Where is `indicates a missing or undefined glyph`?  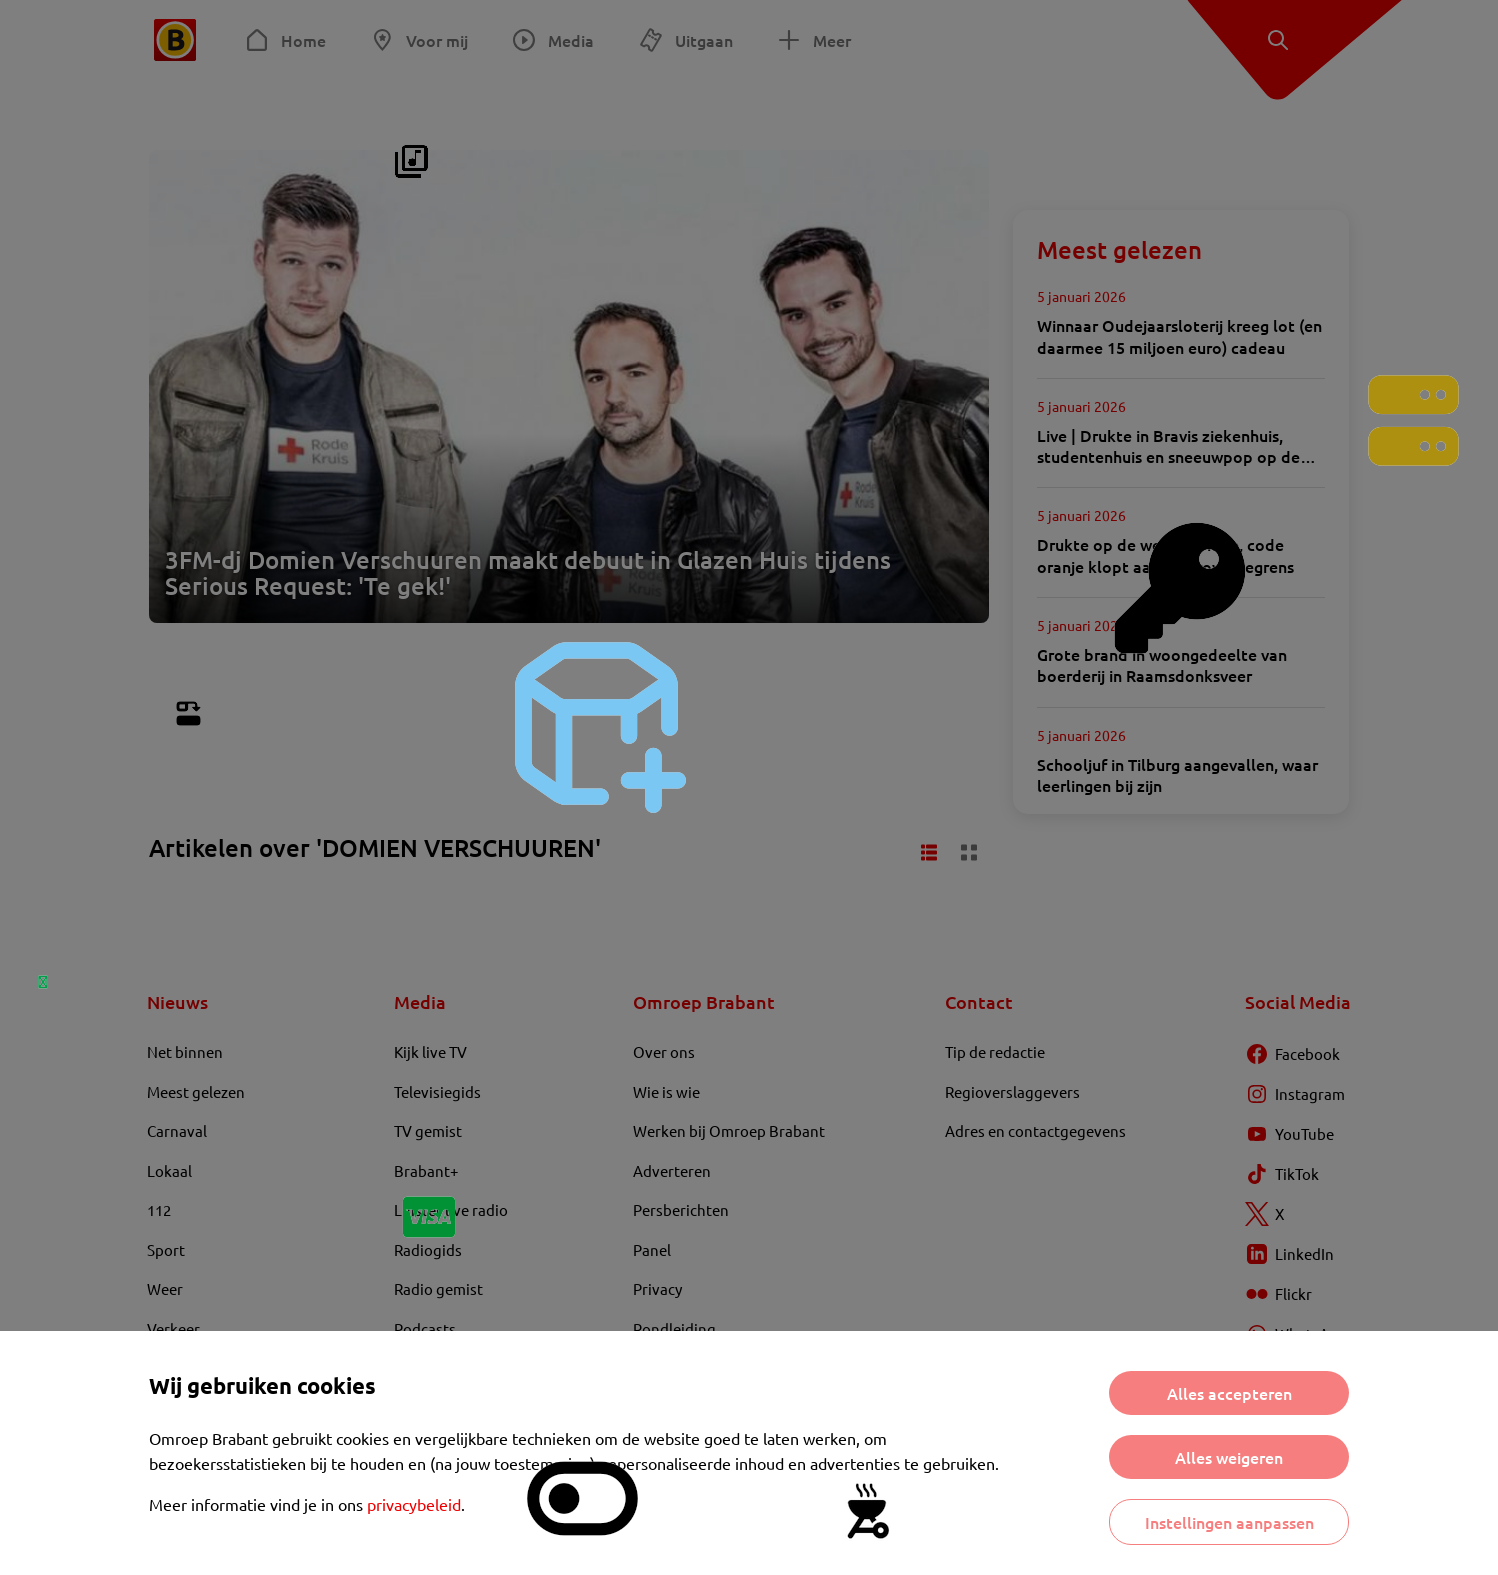 indicates a missing or undefined glyph is located at coordinates (43, 982).